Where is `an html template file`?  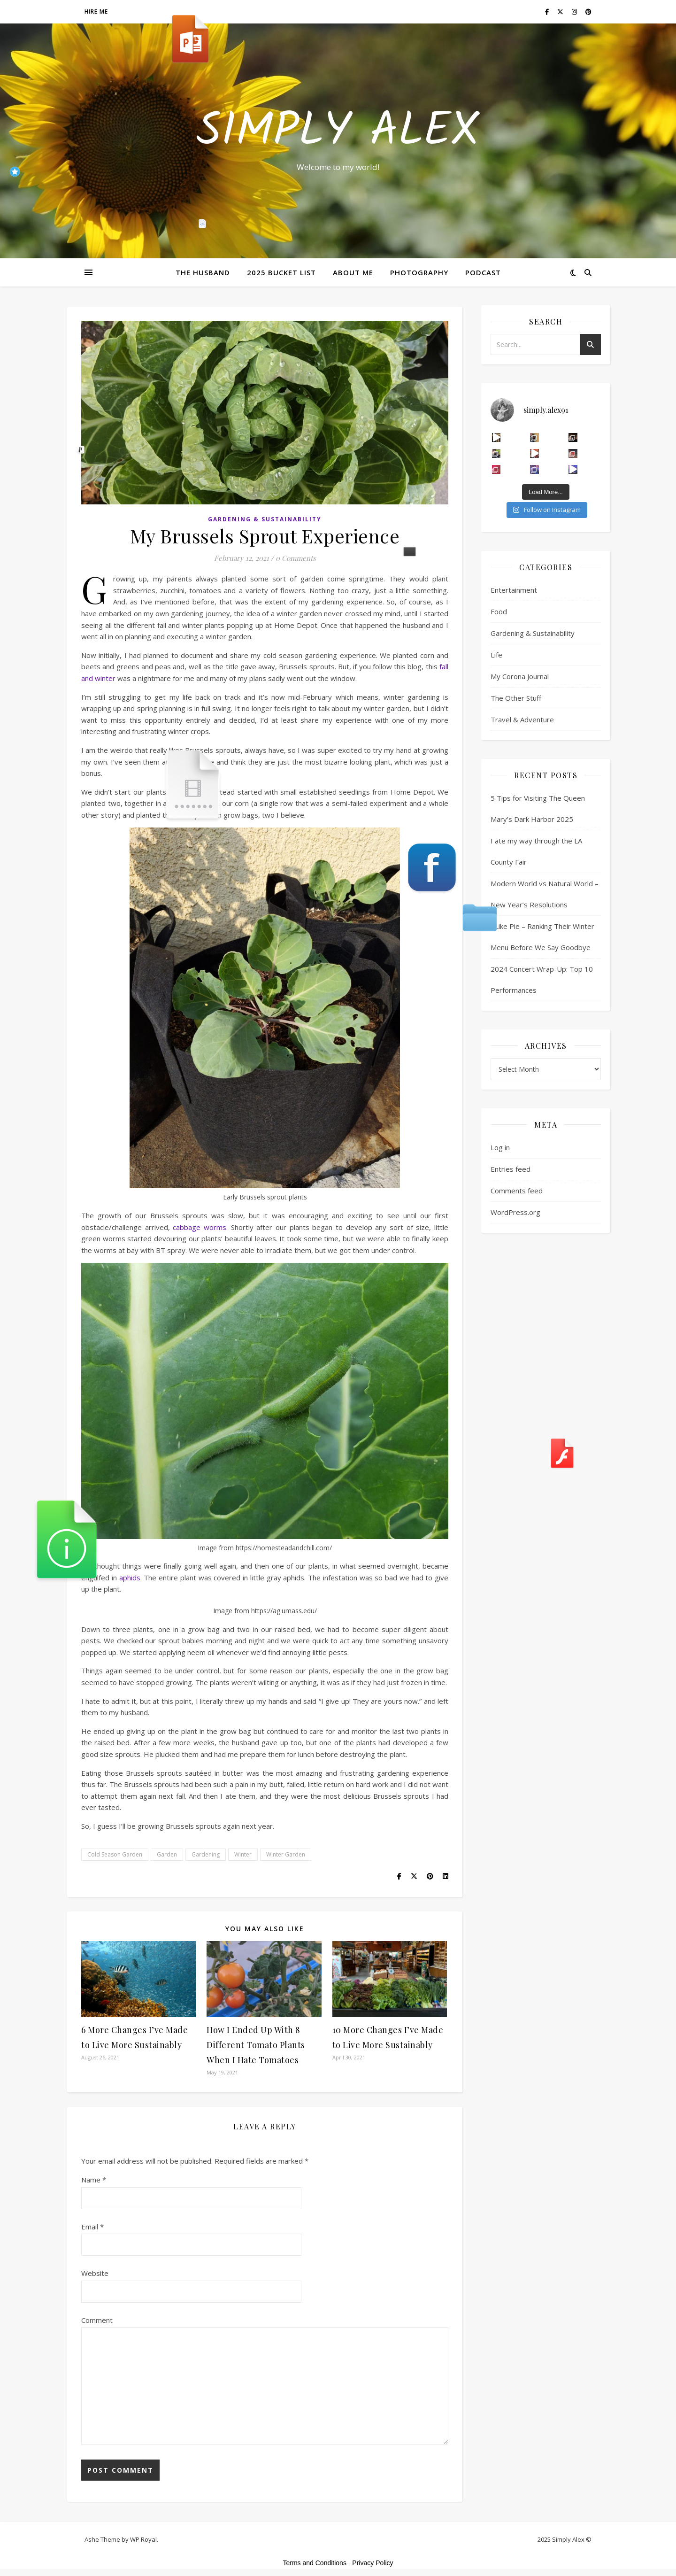
an html template file is located at coordinates (202, 224).